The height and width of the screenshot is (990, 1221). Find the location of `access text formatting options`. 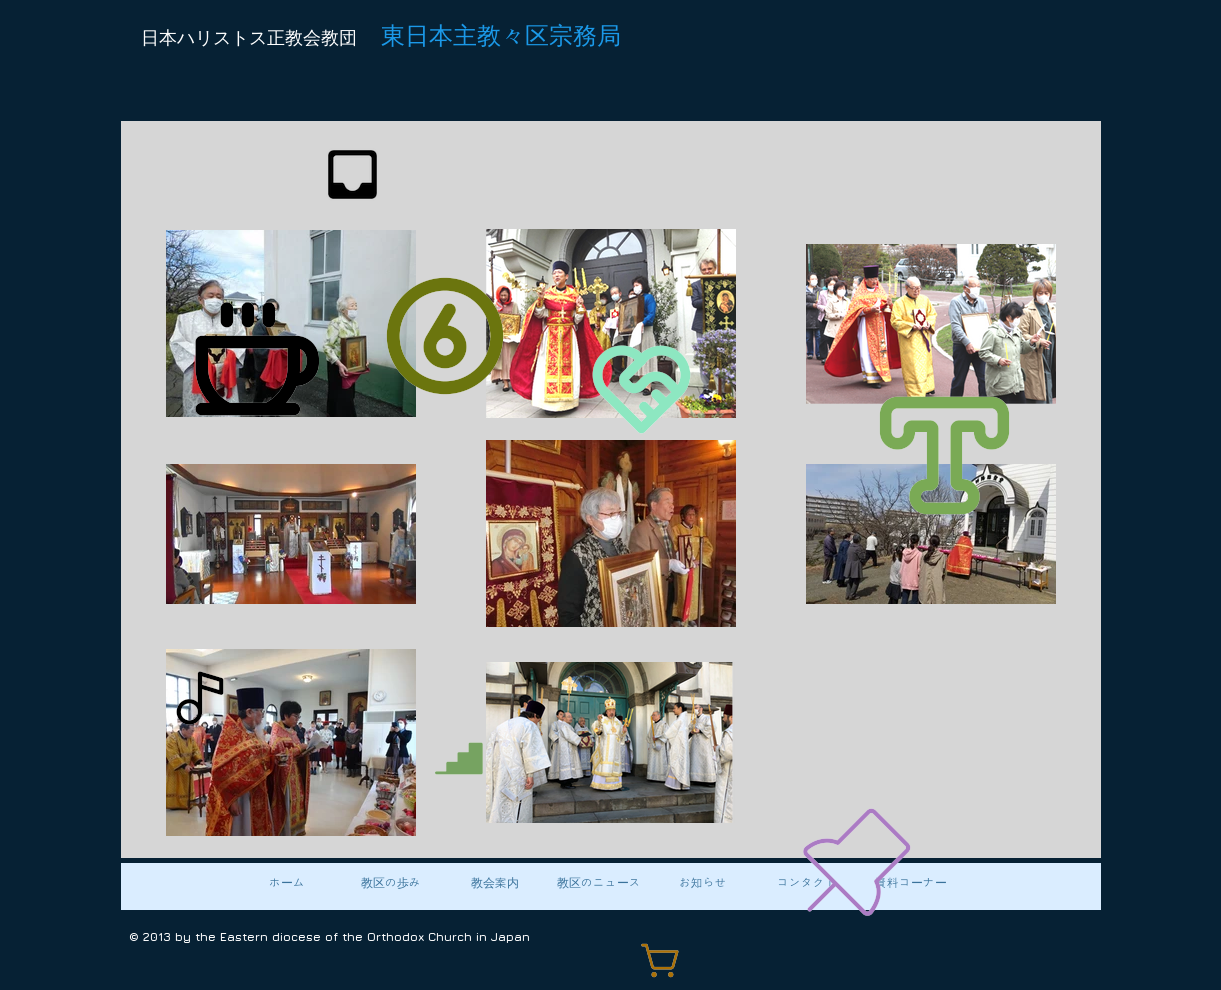

access text formatting options is located at coordinates (944, 455).